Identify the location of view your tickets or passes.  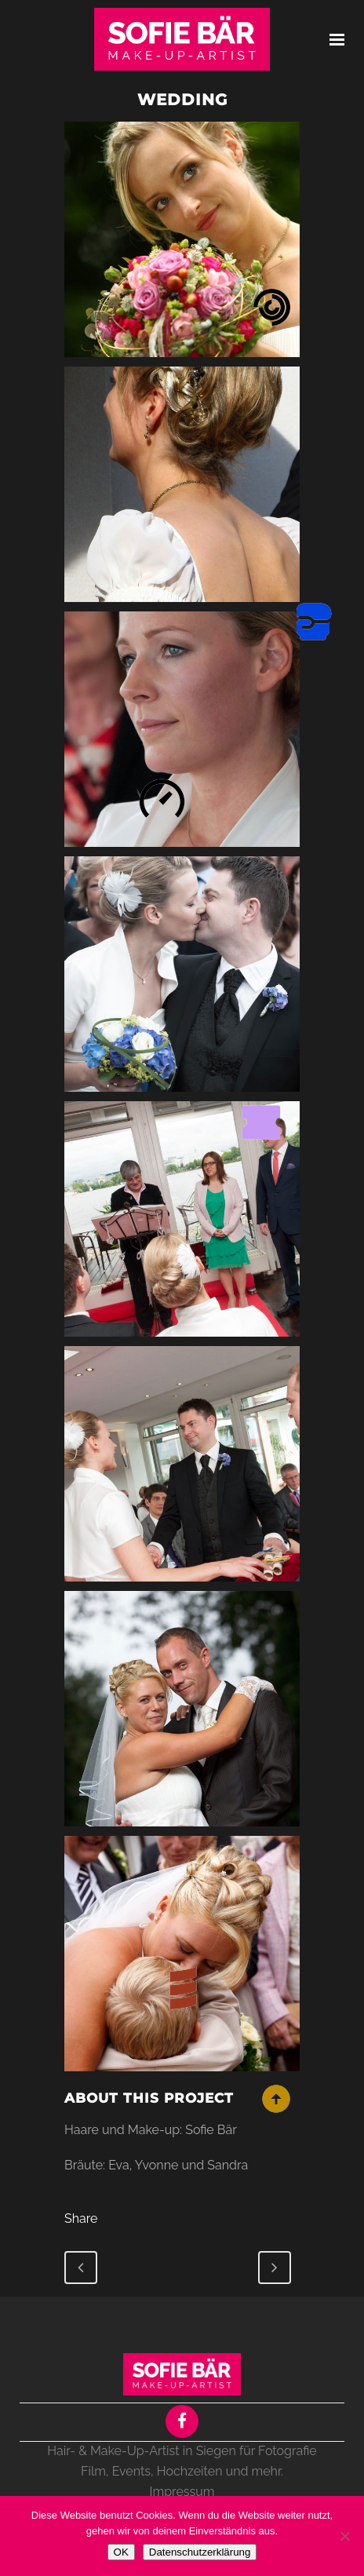
(261, 1122).